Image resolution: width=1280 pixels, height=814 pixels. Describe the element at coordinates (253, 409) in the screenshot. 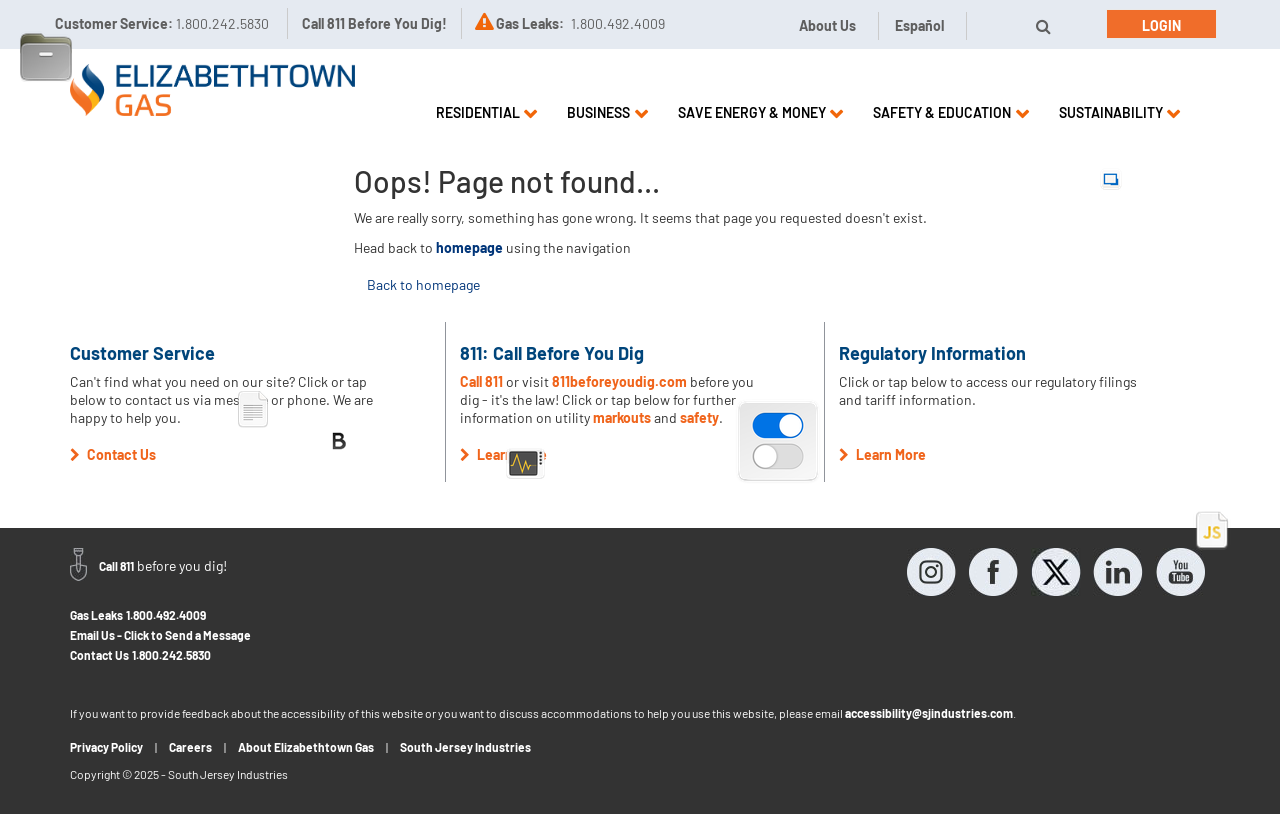

I see `a windows ini configuration file associated with wine` at that location.